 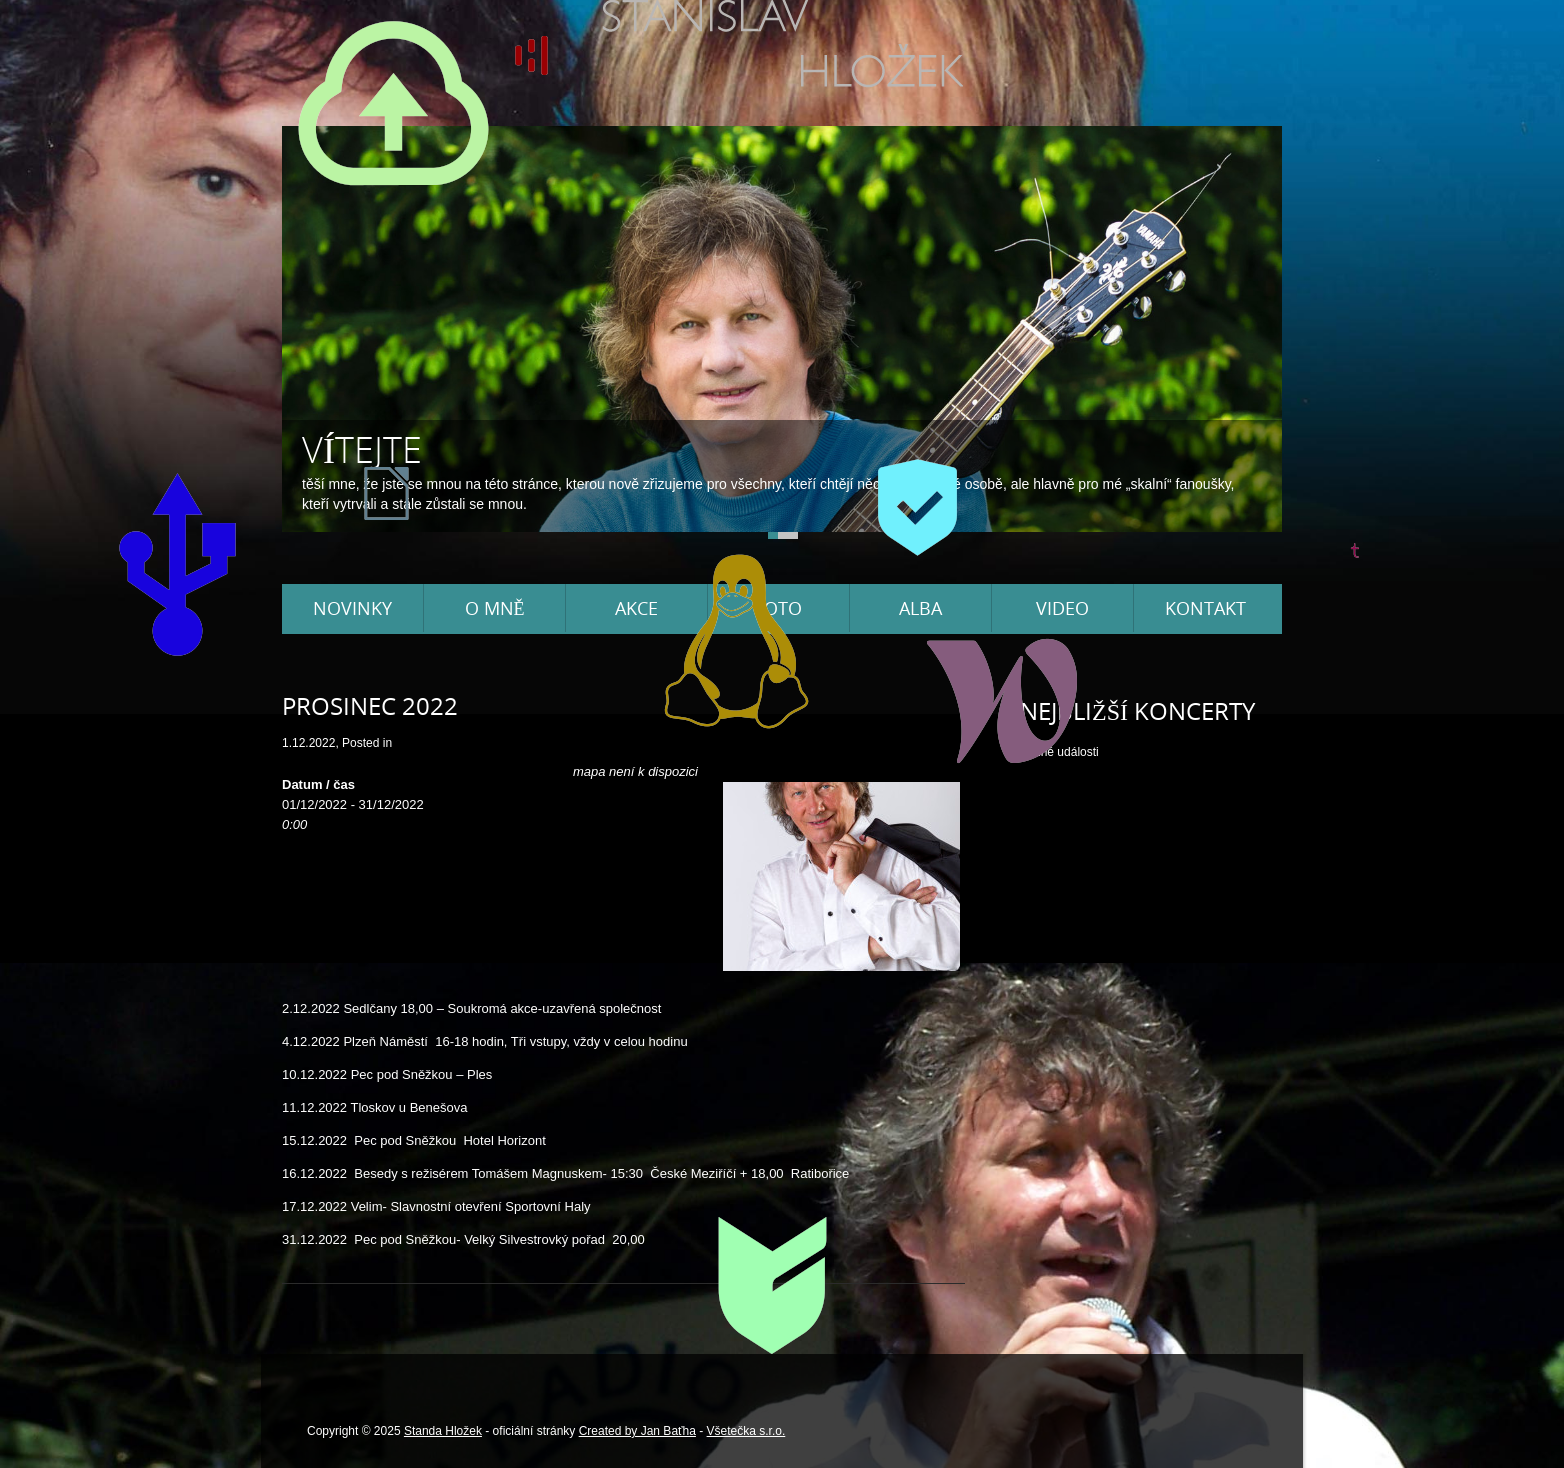 What do you see at coordinates (1354, 550) in the screenshot?
I see `open tumblr app` at bounding box center [1354, 550].